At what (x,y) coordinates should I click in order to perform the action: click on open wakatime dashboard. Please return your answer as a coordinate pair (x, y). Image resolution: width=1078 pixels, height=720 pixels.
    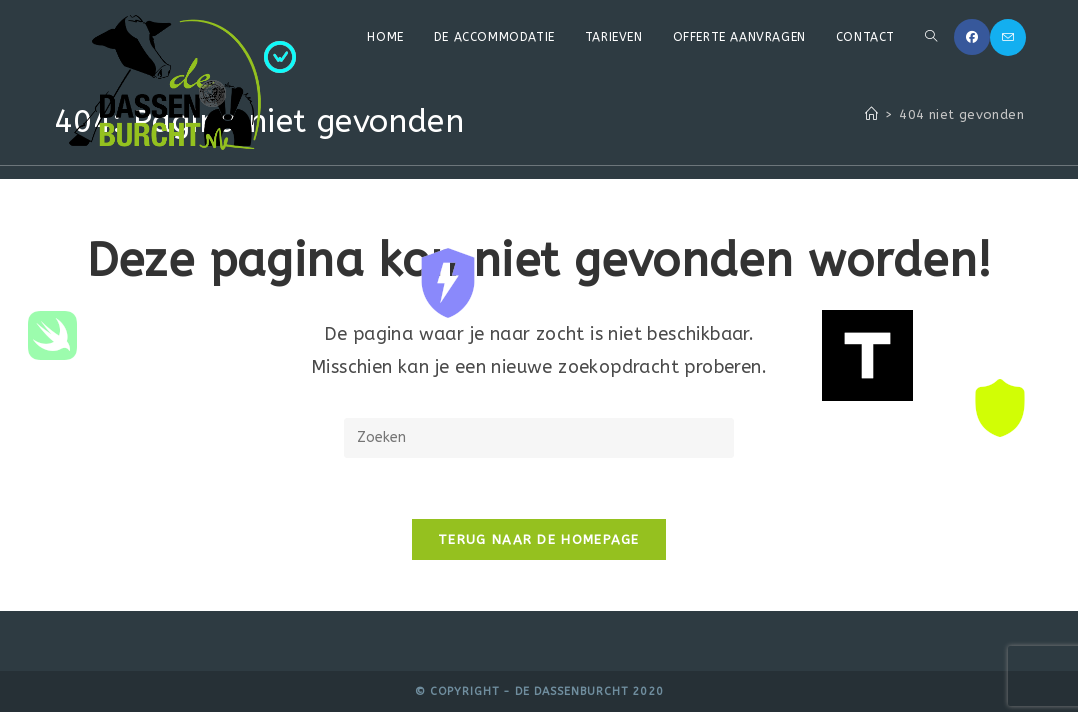
    Looking at the image, I should click on (280, 57).